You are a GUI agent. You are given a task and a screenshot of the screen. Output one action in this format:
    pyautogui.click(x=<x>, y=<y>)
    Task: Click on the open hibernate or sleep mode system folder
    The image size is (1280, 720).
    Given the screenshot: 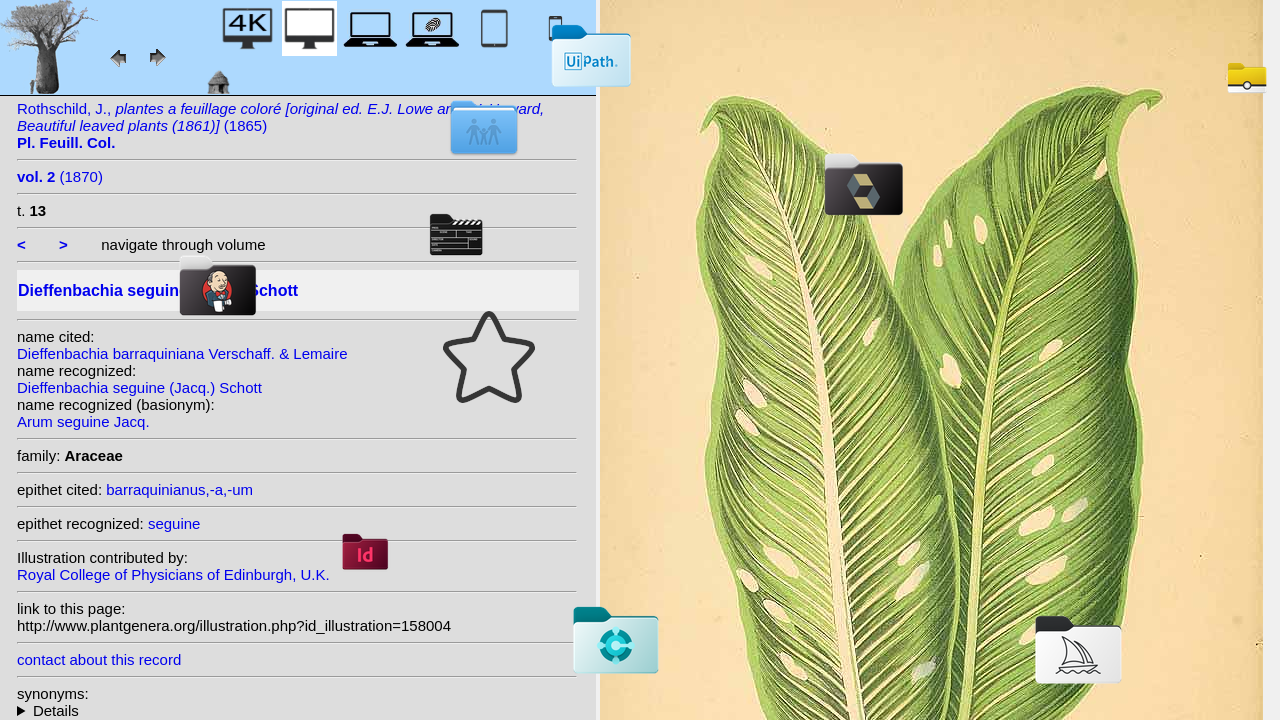 What is the action you would take?
    pyautogui.click(x=863, y=186)
    